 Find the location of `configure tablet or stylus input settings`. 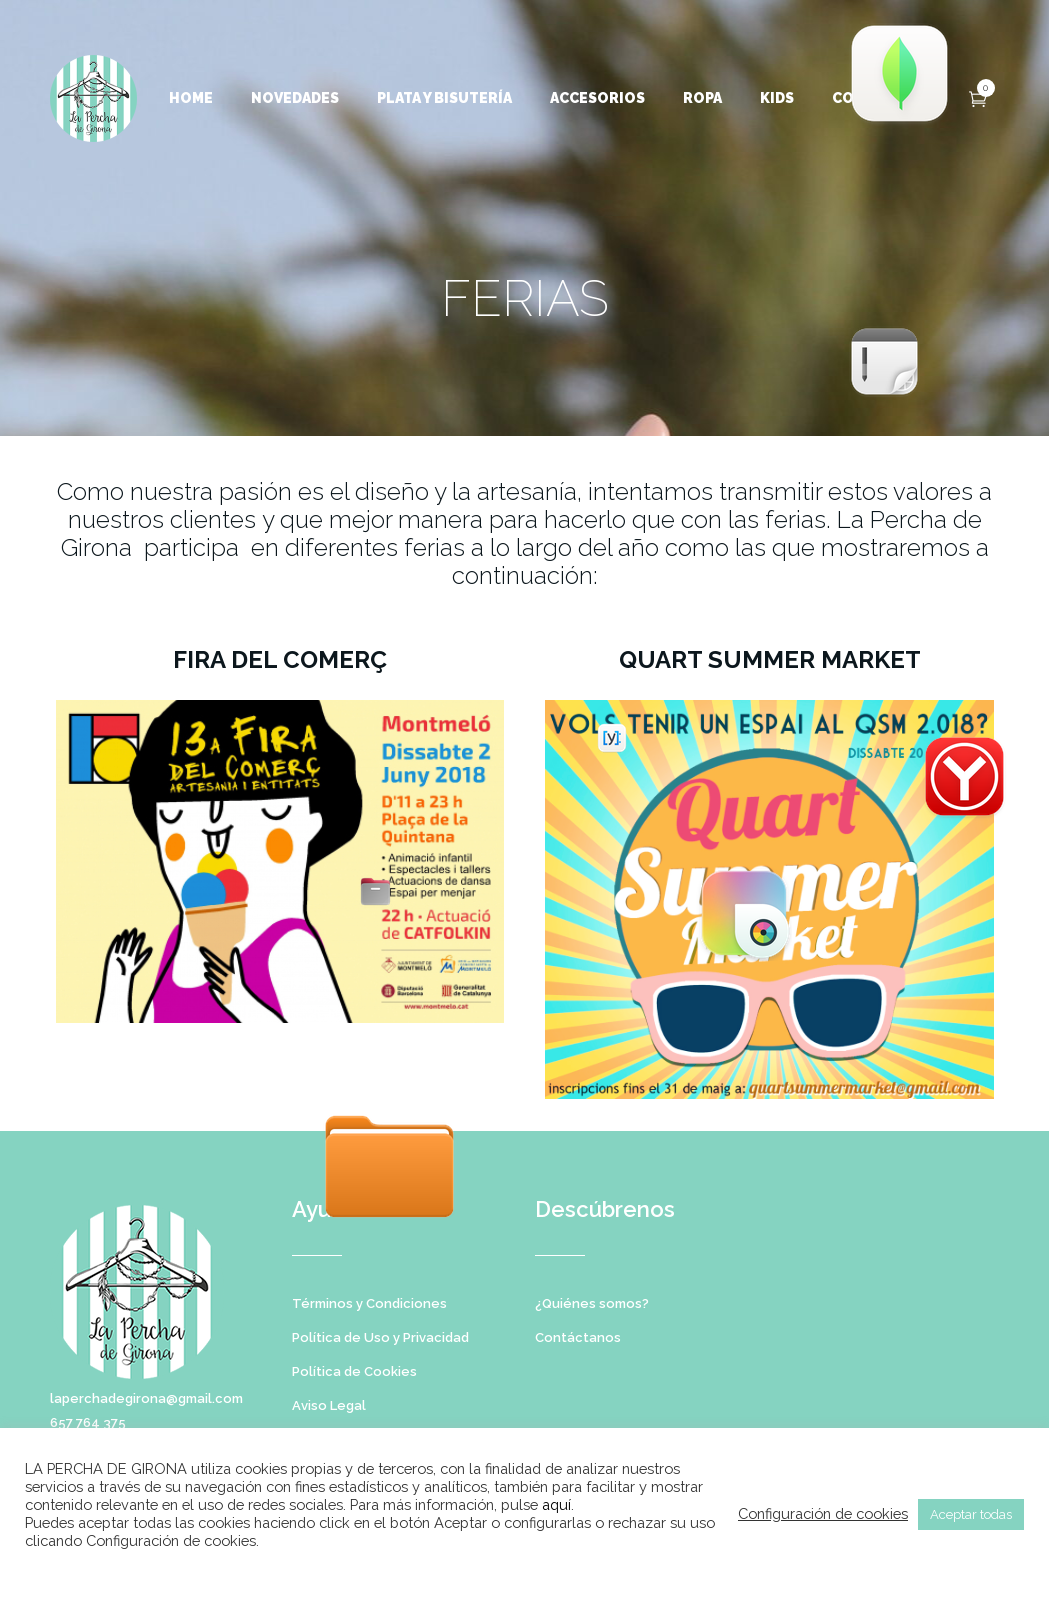

configure tablet or stylus input settings is located at coordinates (884, 361).